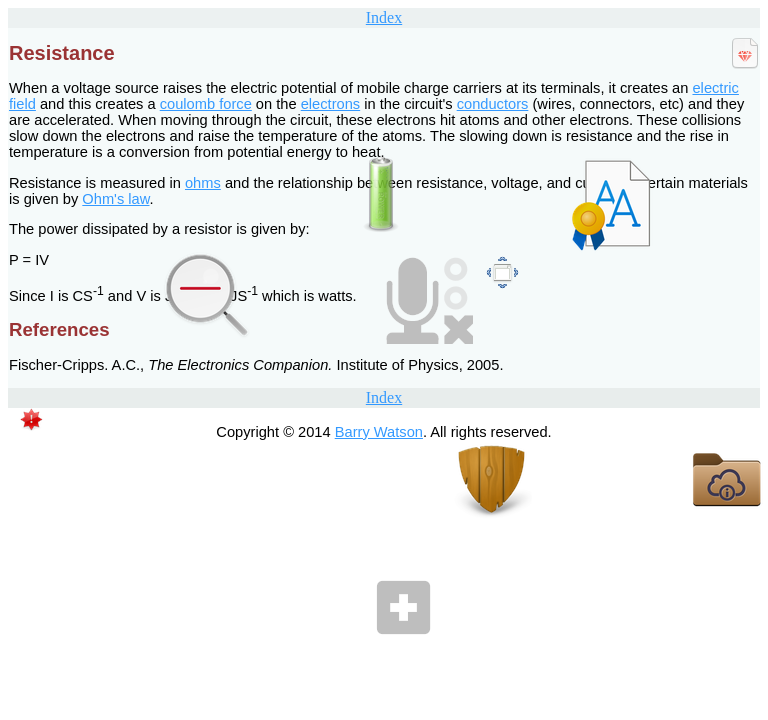  What do you see at coordinates (427, 298) in the screenshot?
I see `microphone is muted` at bounding box center [427, 298].